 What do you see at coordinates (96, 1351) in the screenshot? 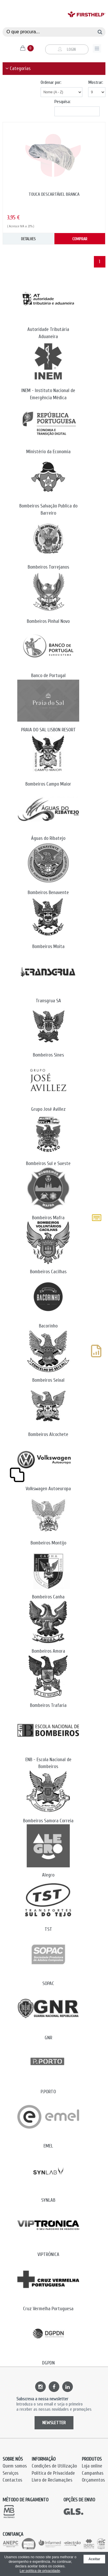
I see `view file with growth analytics` at bounding box center [96, 1351].